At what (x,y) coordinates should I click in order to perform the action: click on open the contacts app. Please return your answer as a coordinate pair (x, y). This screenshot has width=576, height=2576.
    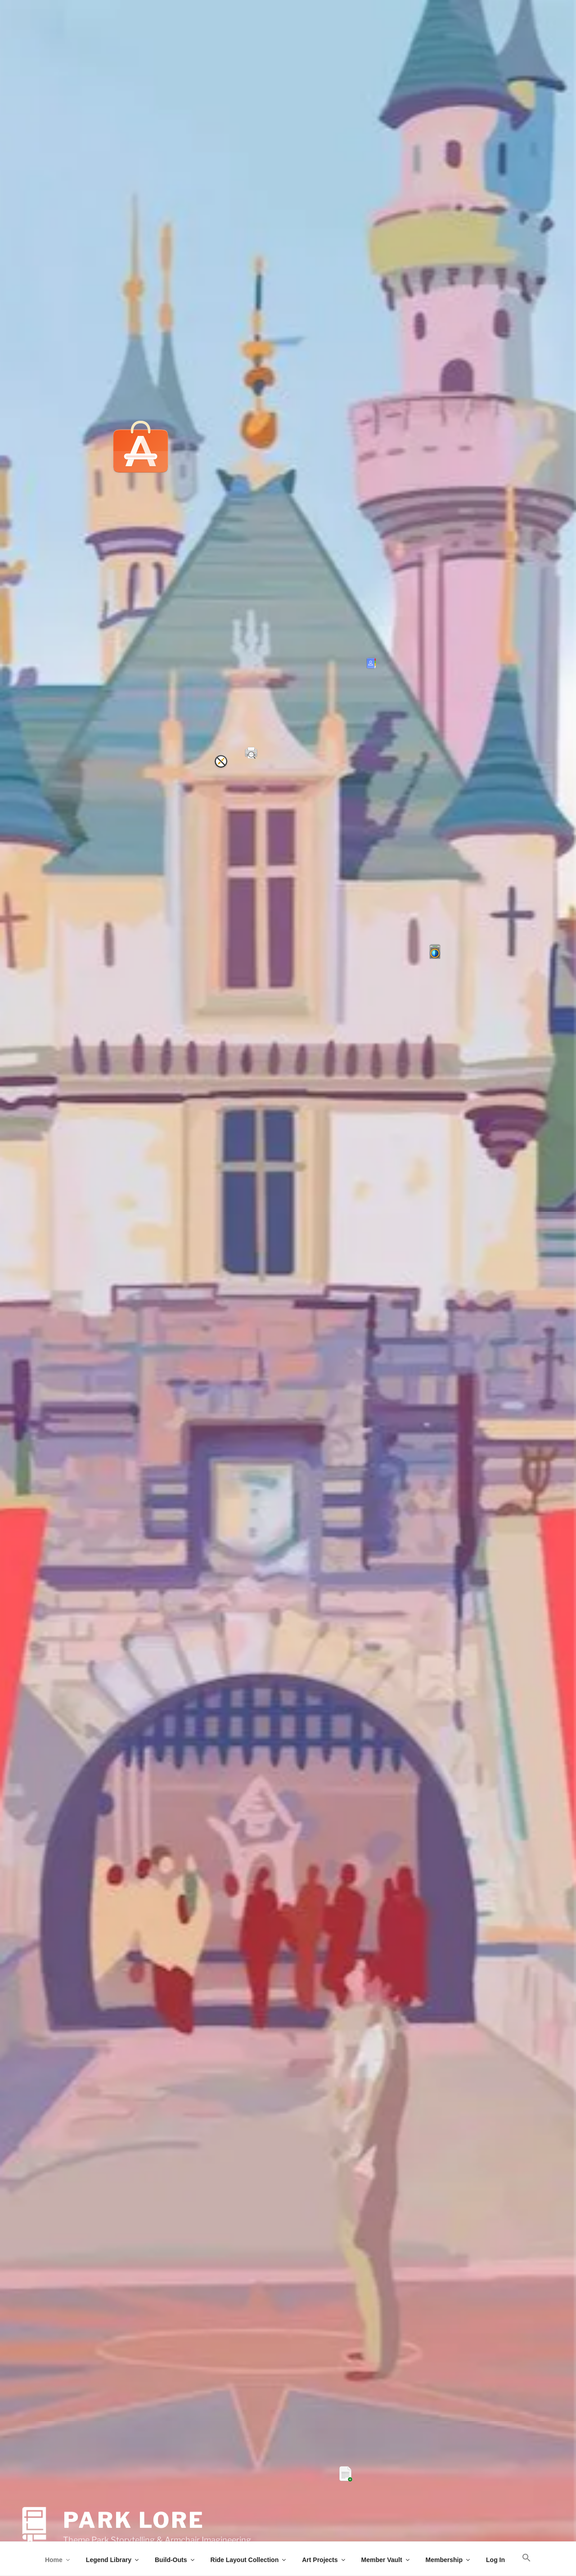
    Looking at the image, I should click on (371, 663).